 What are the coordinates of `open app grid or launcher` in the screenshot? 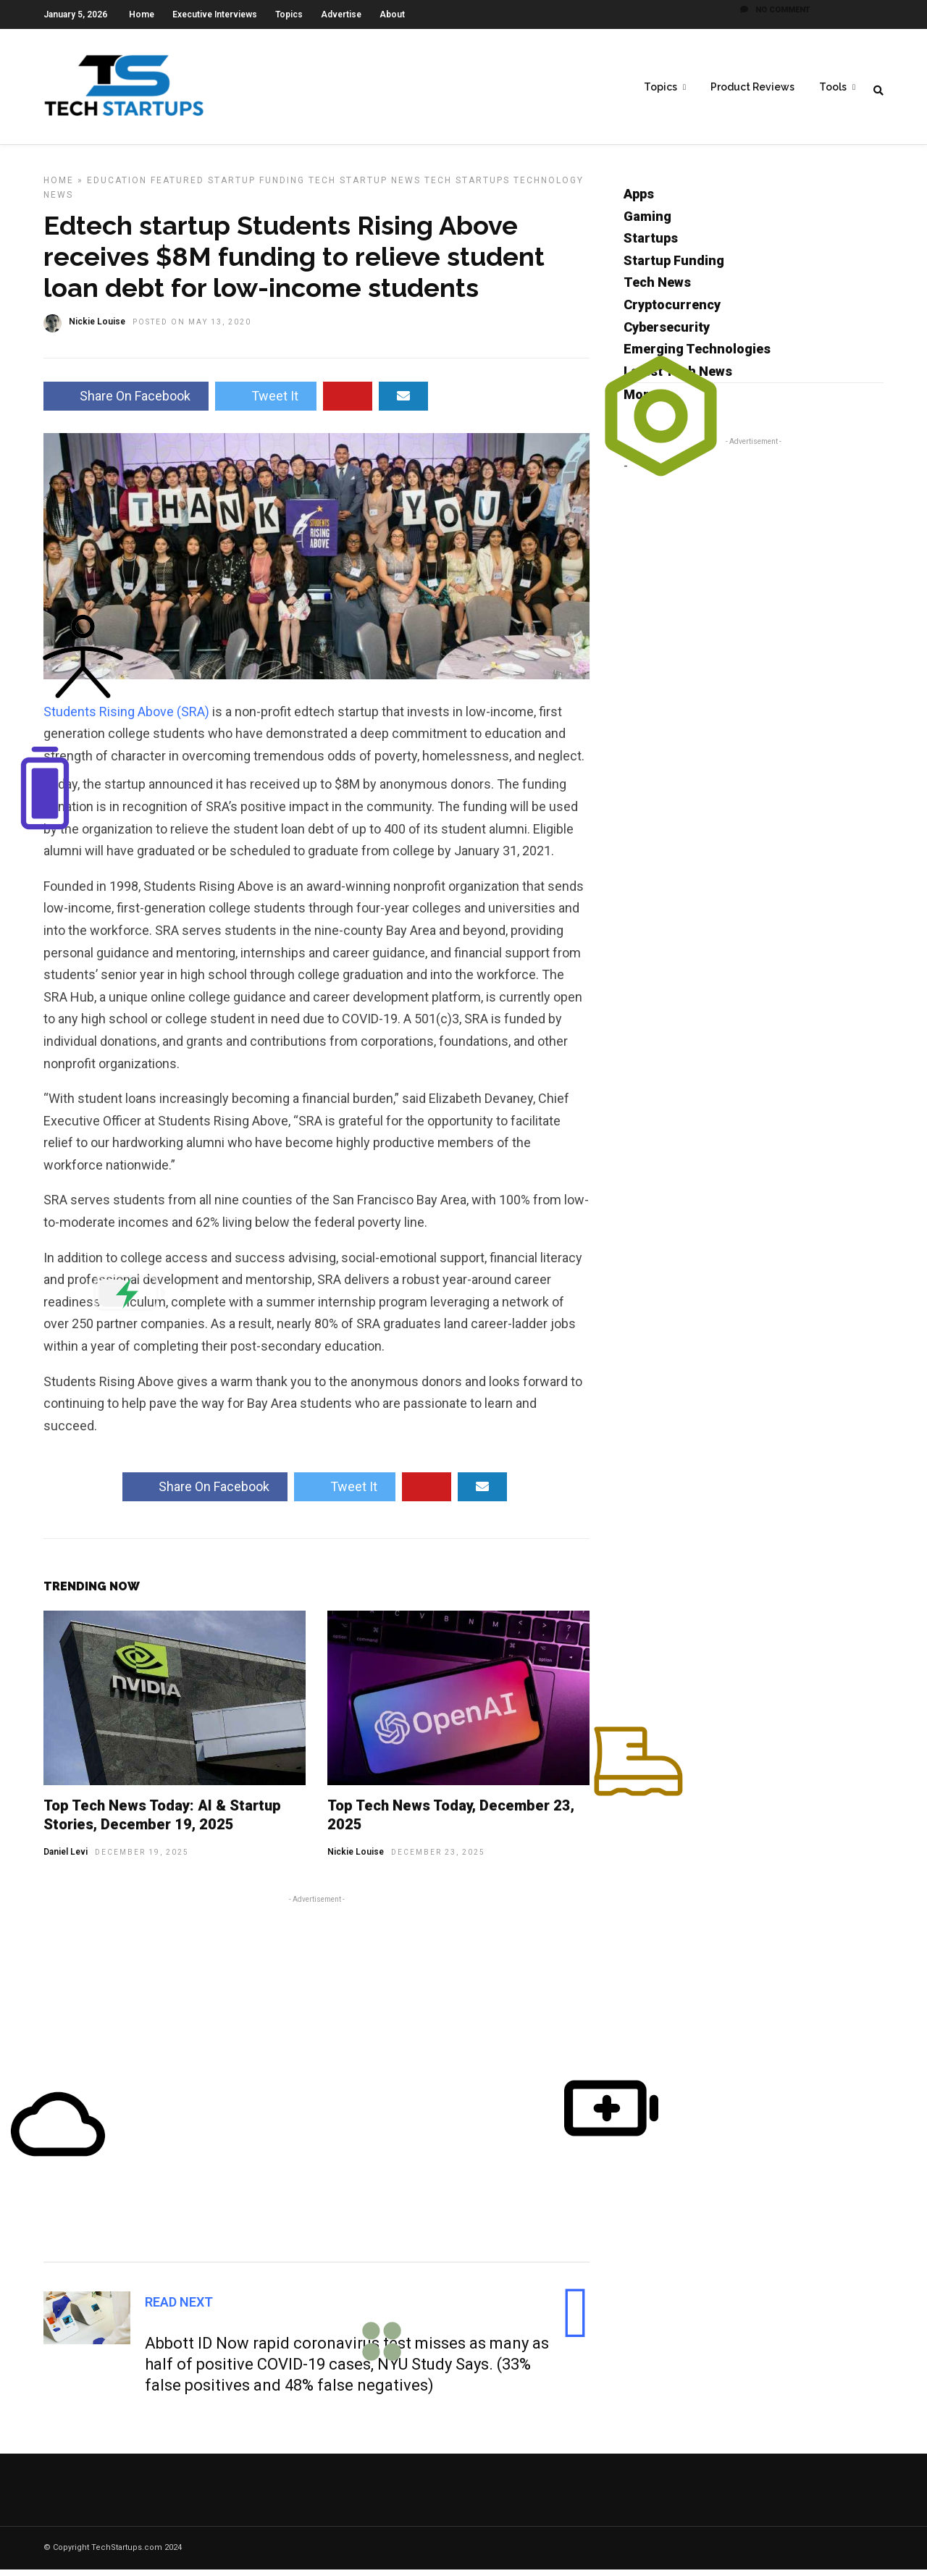 It's located at (382, 2341).